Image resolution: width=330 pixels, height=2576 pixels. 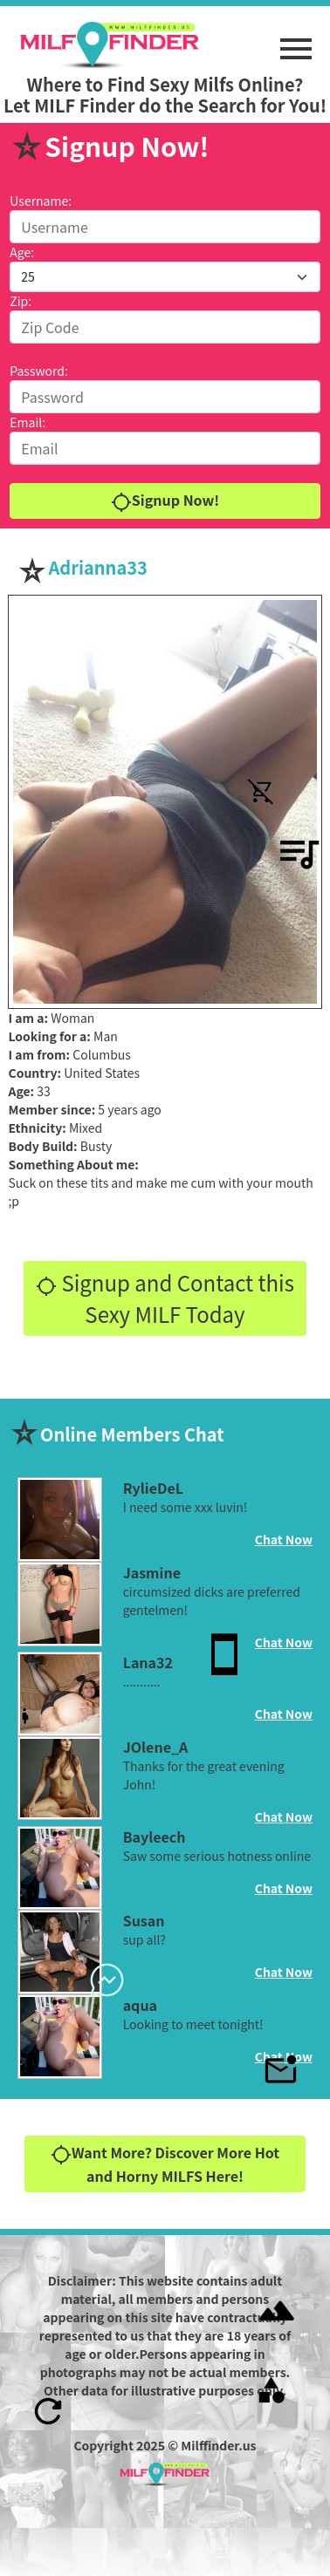 What do you see at coordinates (107, 1980) in the screenshot?
I see `open Facebook Messenger` at bounding box center [107, 1980].